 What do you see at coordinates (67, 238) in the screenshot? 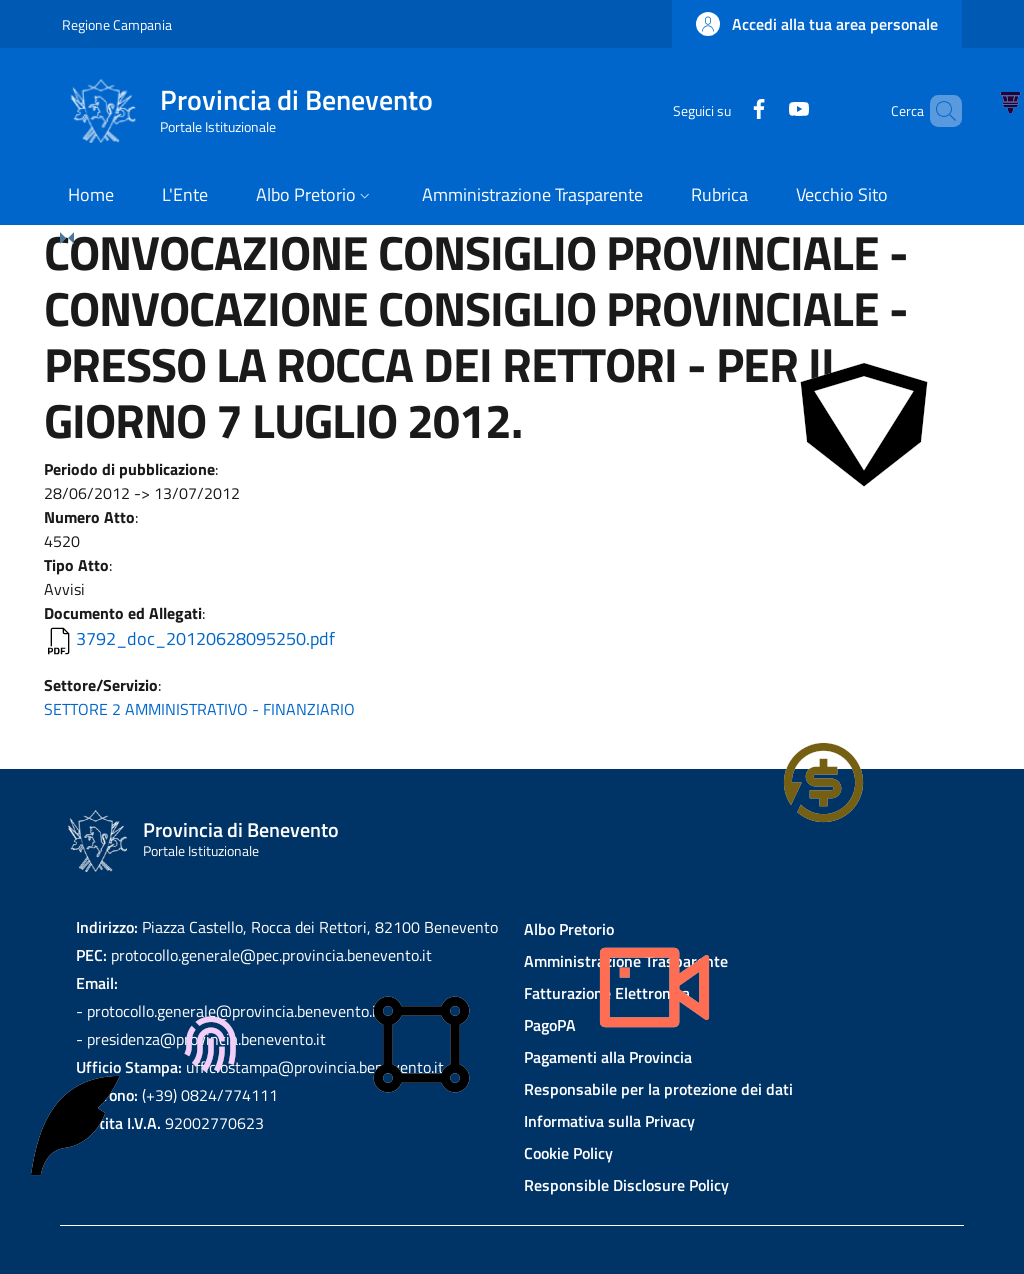
I see `collapse or contract a panel horizontally` at bounding box center [67, 238].